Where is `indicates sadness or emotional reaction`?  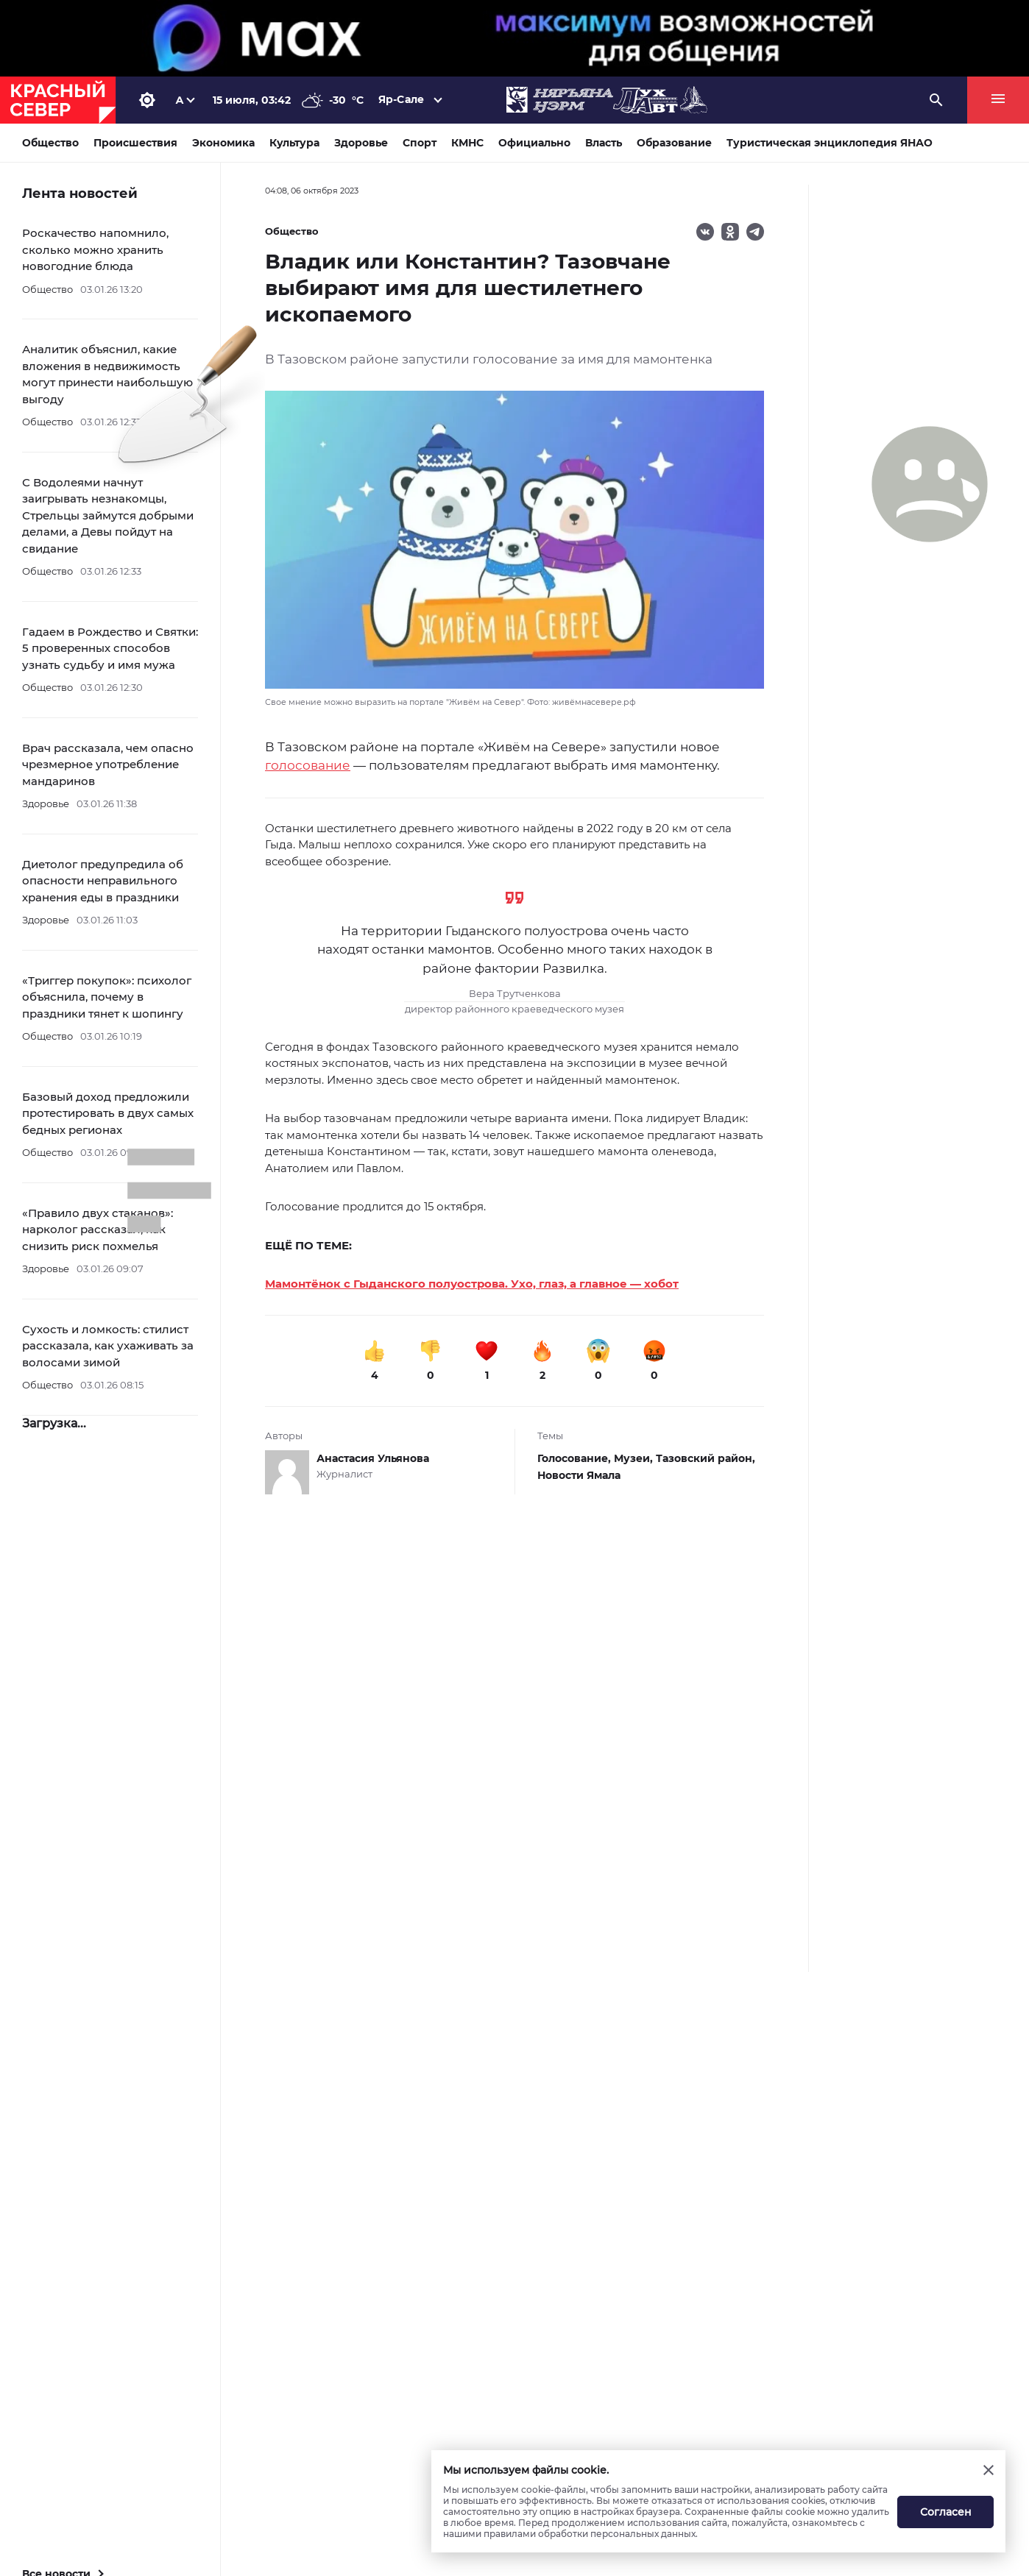
indicates sadness or emotional reaction is located at coordinates (930, 484).